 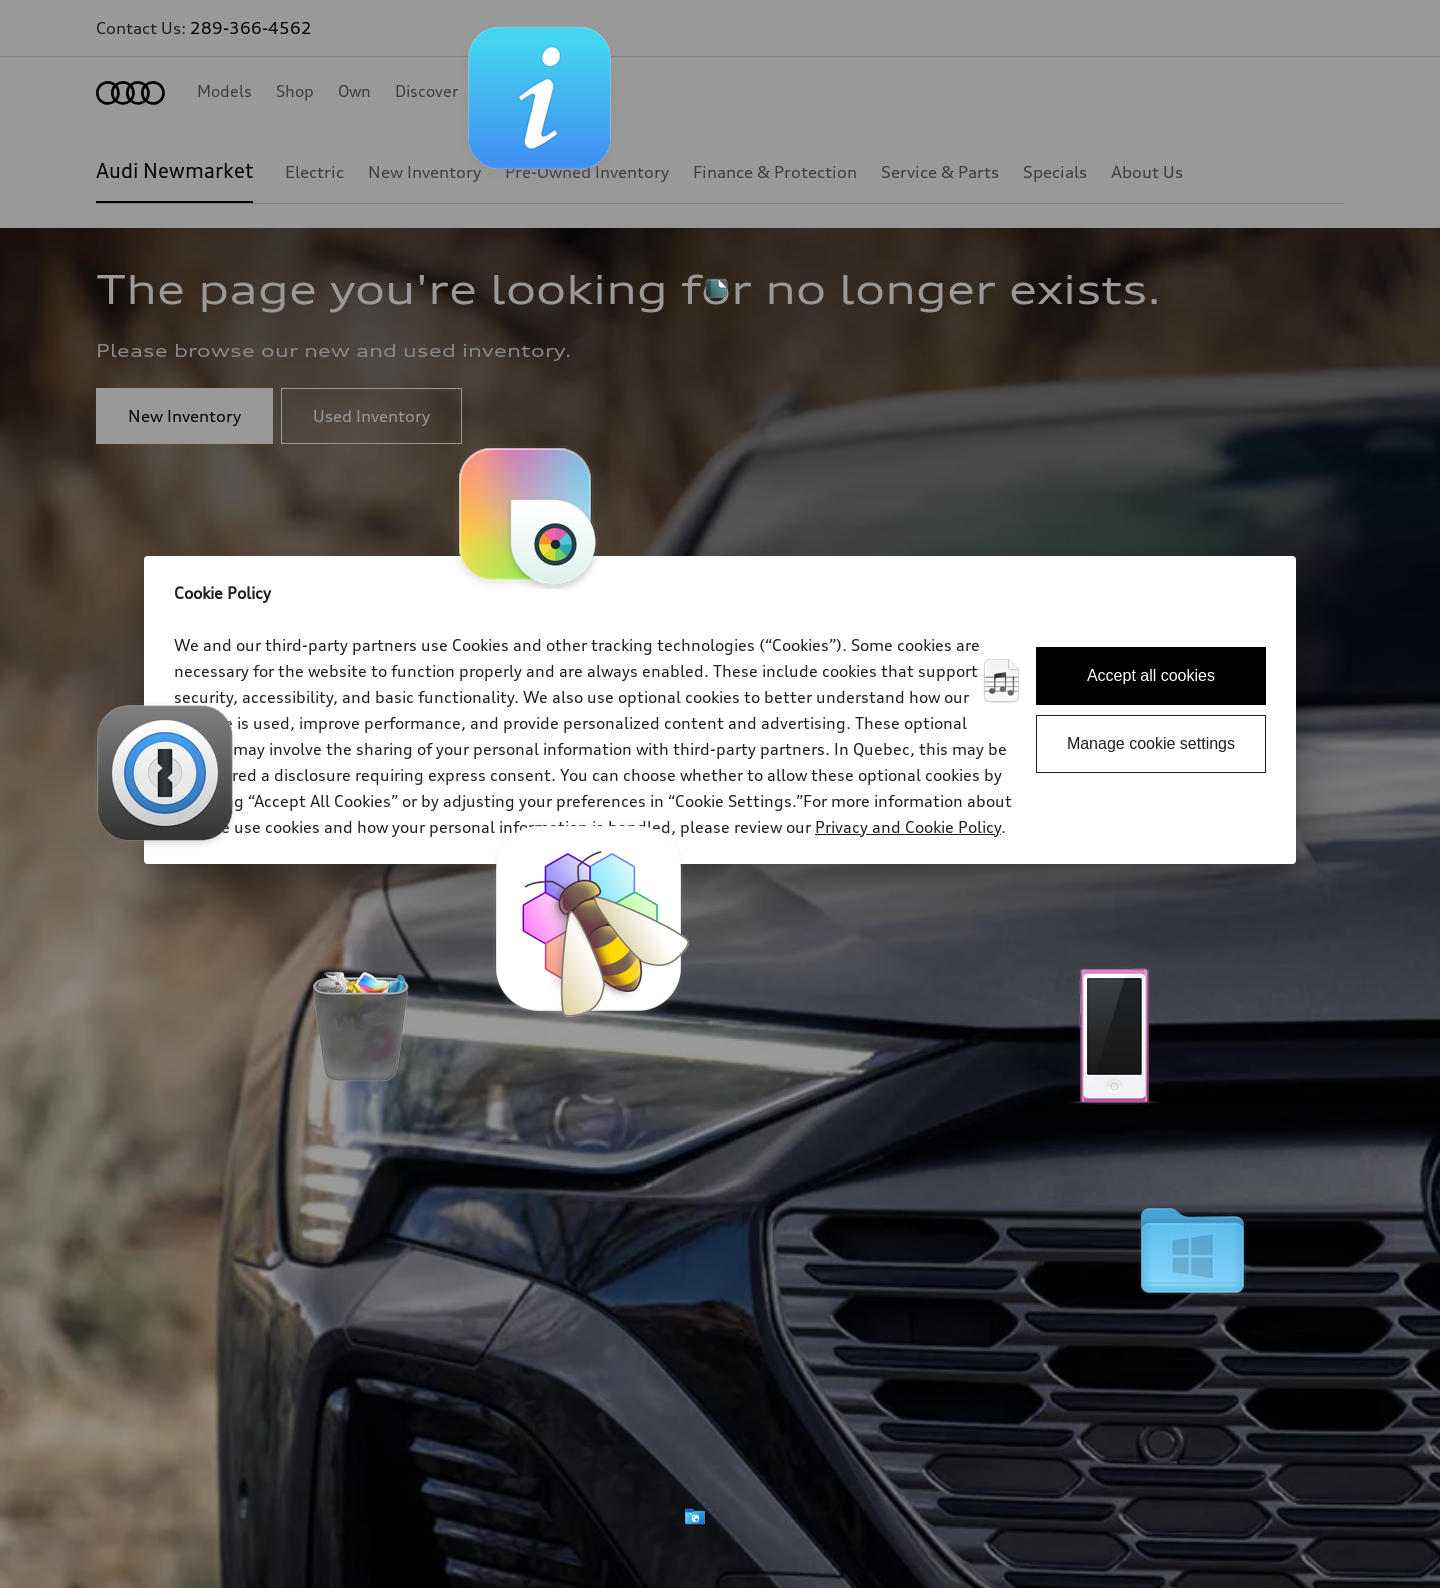 I want to click on open beeref reference image board app, so click(x=588, y=918).